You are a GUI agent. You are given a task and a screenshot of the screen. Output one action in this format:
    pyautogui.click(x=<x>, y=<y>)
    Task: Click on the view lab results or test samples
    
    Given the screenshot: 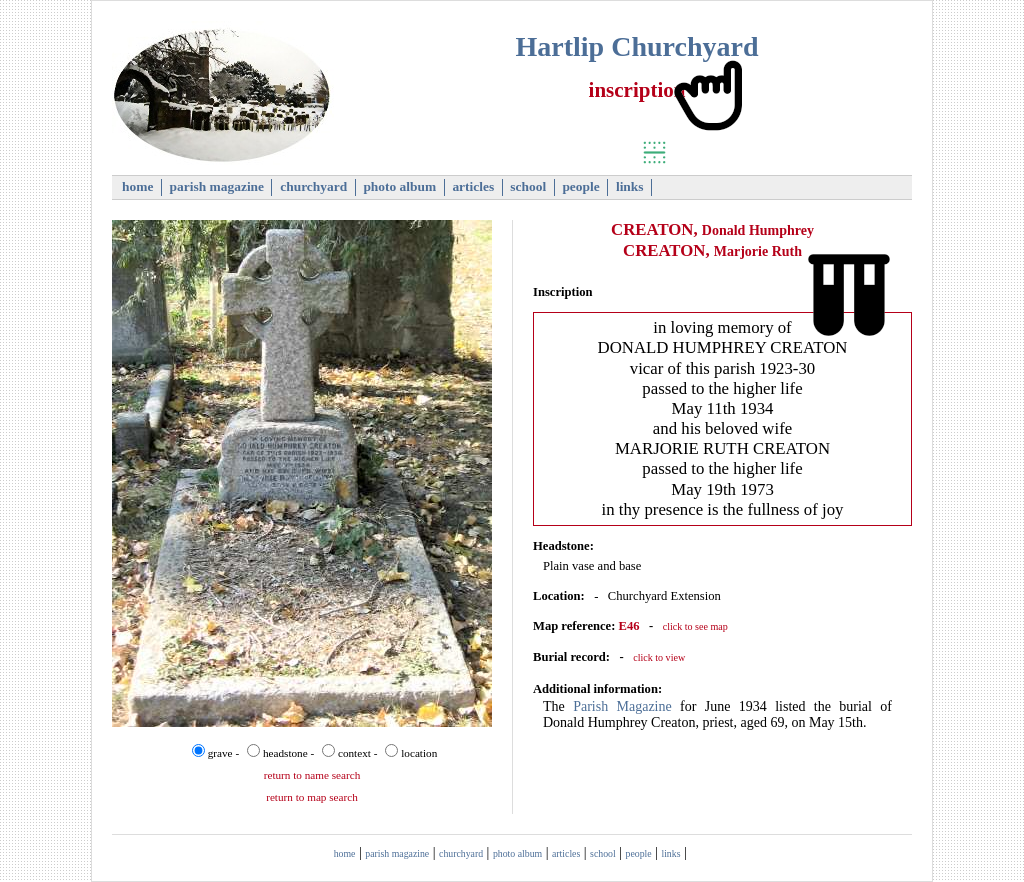 What is the action you would take?
    pyautogui.click(x=849, y=295)
    